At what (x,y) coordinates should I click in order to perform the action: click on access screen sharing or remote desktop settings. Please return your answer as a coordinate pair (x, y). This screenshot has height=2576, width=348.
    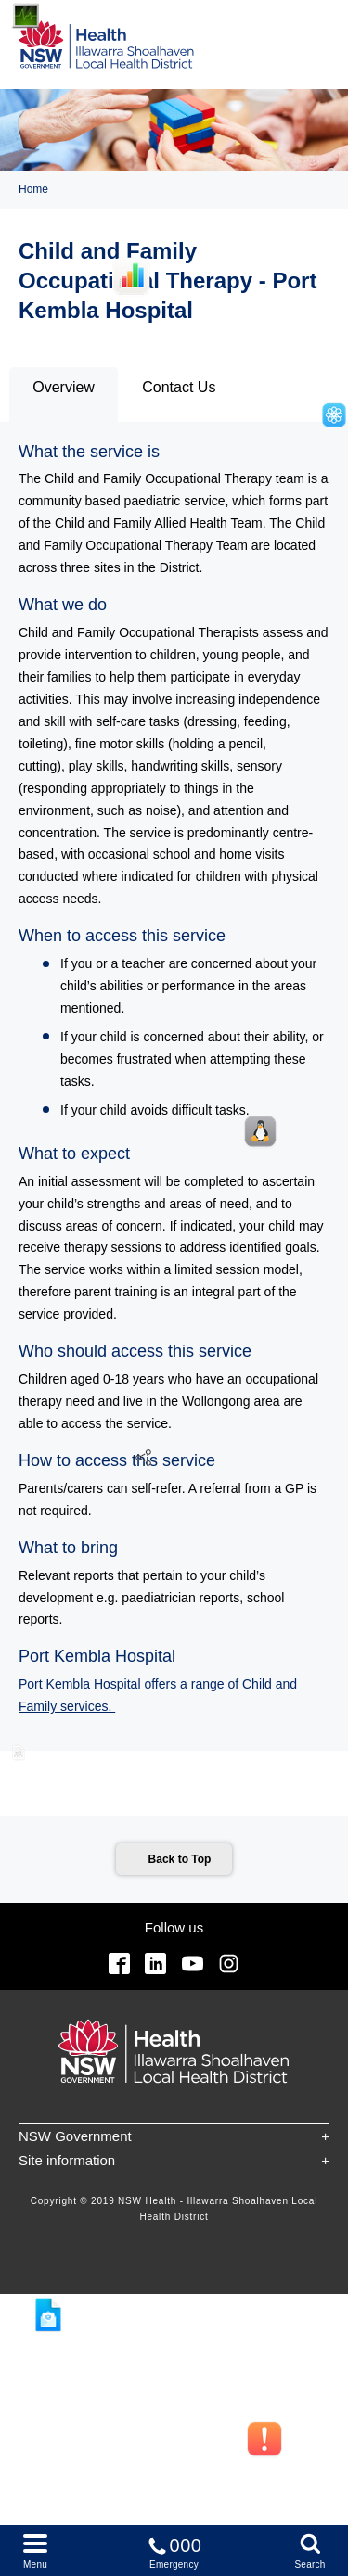
    Looking at the image, I should click on (143, 1458).